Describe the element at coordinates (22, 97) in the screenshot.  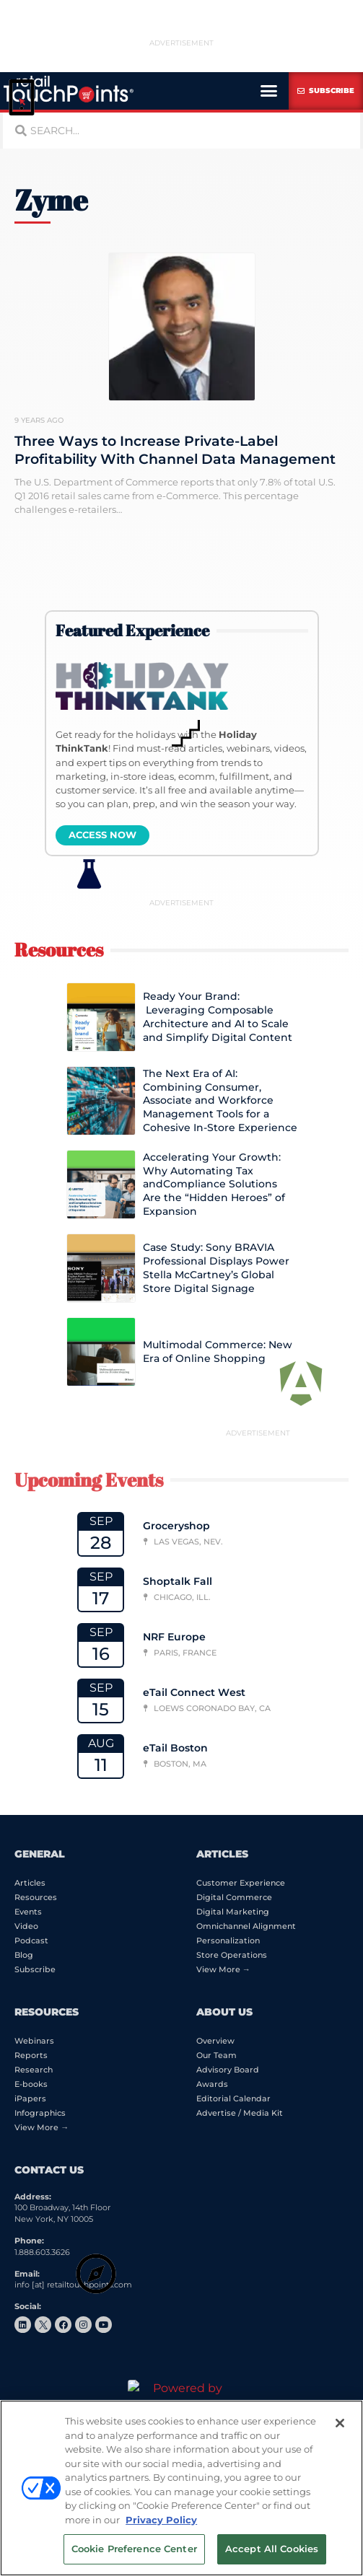
I see `access mobile device settings` at that location.